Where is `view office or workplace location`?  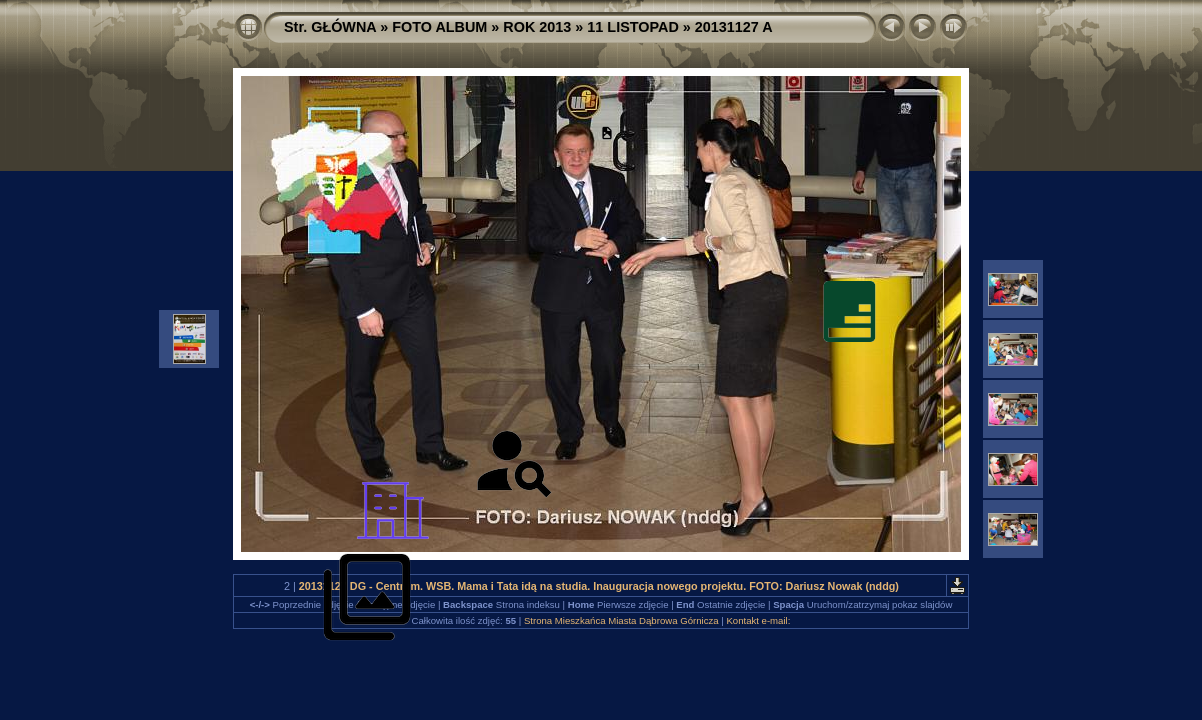 view office or workplace location is located at coordinates (390, 510).